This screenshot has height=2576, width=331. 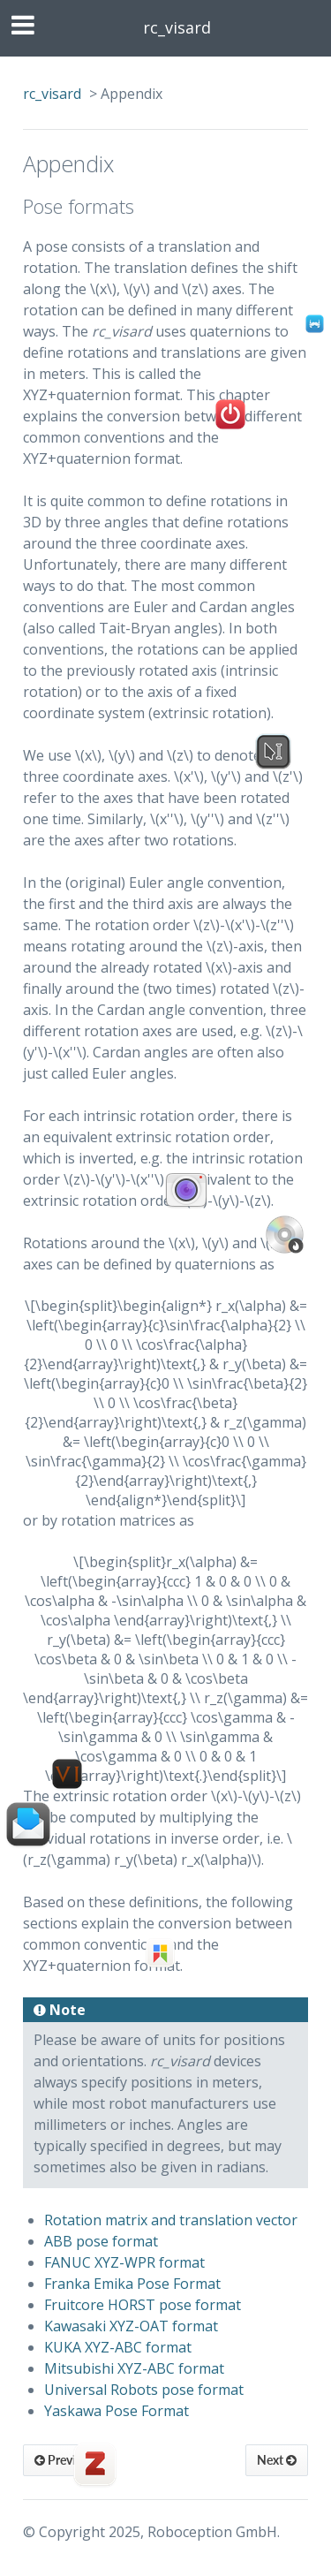 What do you see at coordinates (160, 1952) in the screenshot?
I see `open snipaste screenshot and annotation tool` at bounding box center [160, 1952].